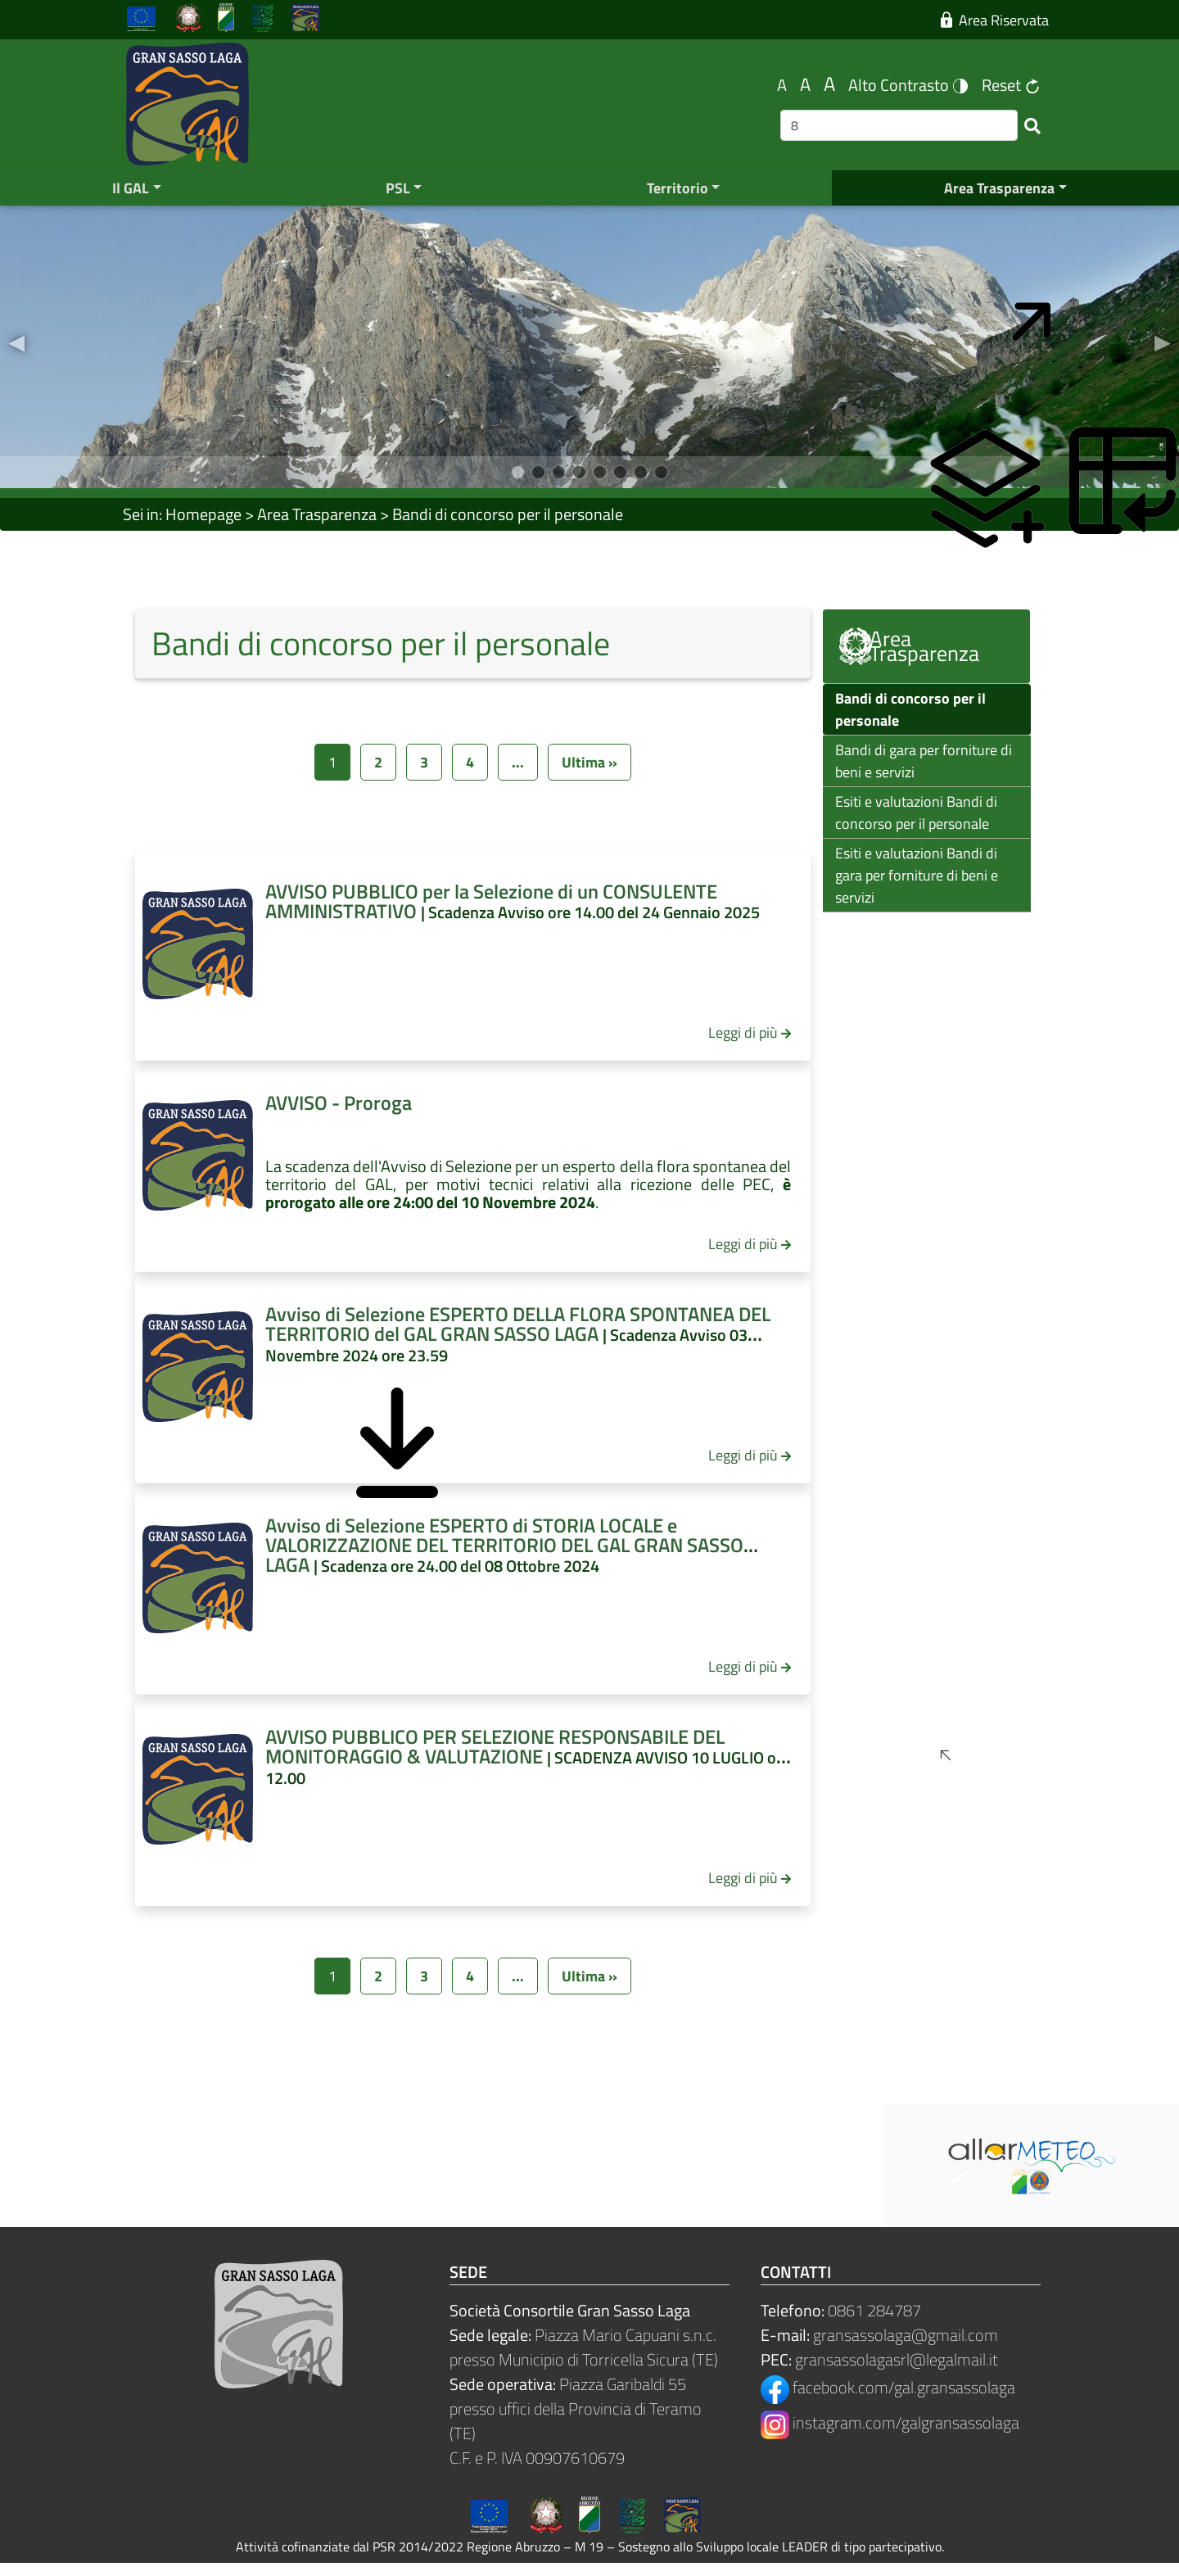  Describe the element at coordinates (946, 1755) in the screenshot. I see `navigate back to previous page` at that location.